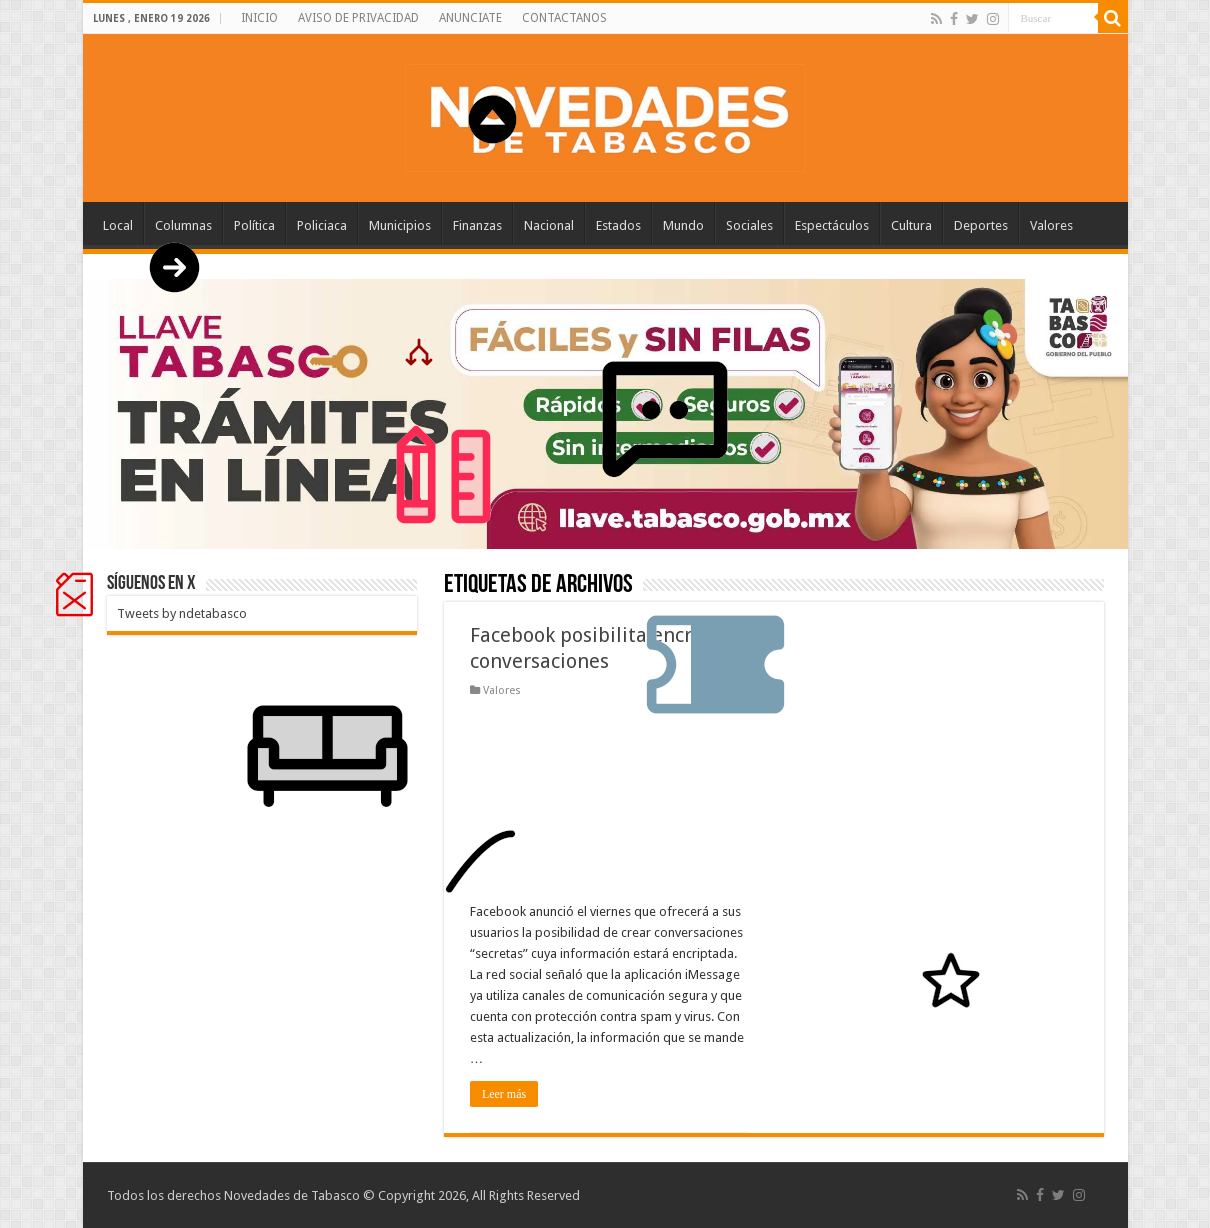 Image resolution: width=1210 pixels, height=1228 pixels. Describe the element at coordinates (715, 664) in the screenshot. I see `view your tickets or passes` at that location.